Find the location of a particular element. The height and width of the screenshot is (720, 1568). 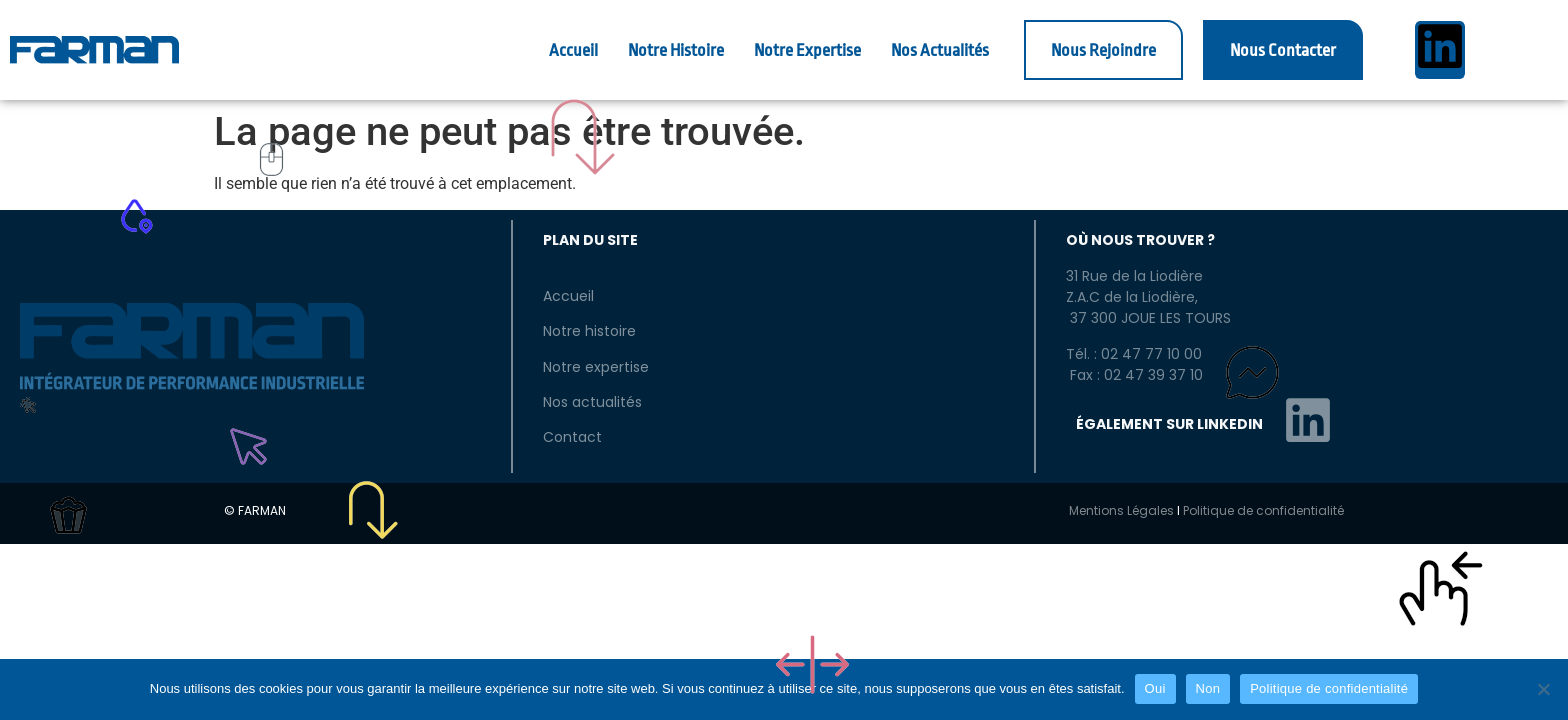

redo or repeat last action is located at coordinates (371, 510).